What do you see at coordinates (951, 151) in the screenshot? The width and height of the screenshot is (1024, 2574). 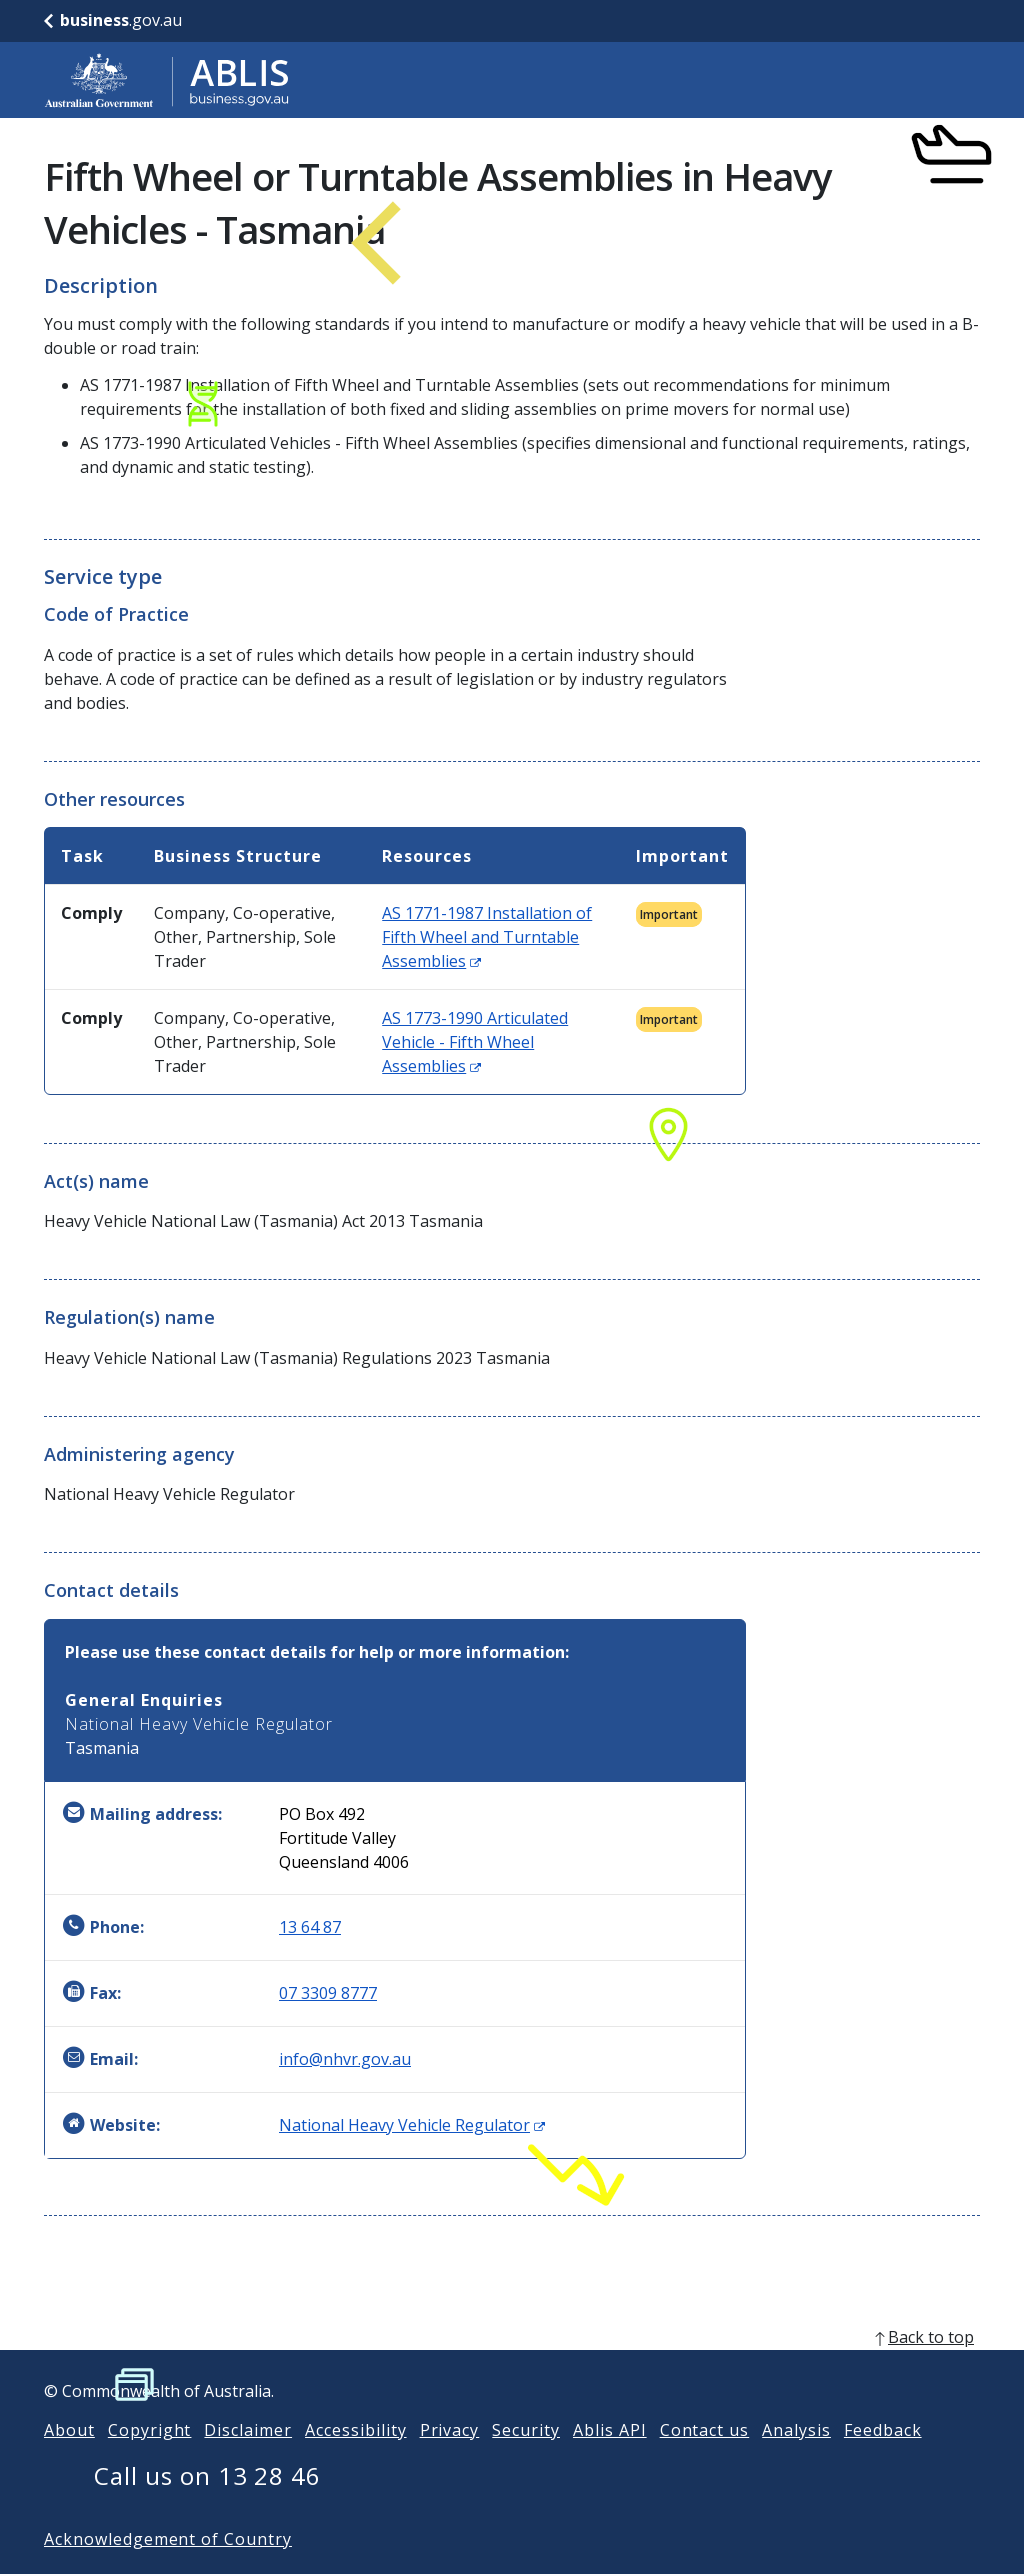 I see `flight status: in progress` at bounding box center [951, 151].